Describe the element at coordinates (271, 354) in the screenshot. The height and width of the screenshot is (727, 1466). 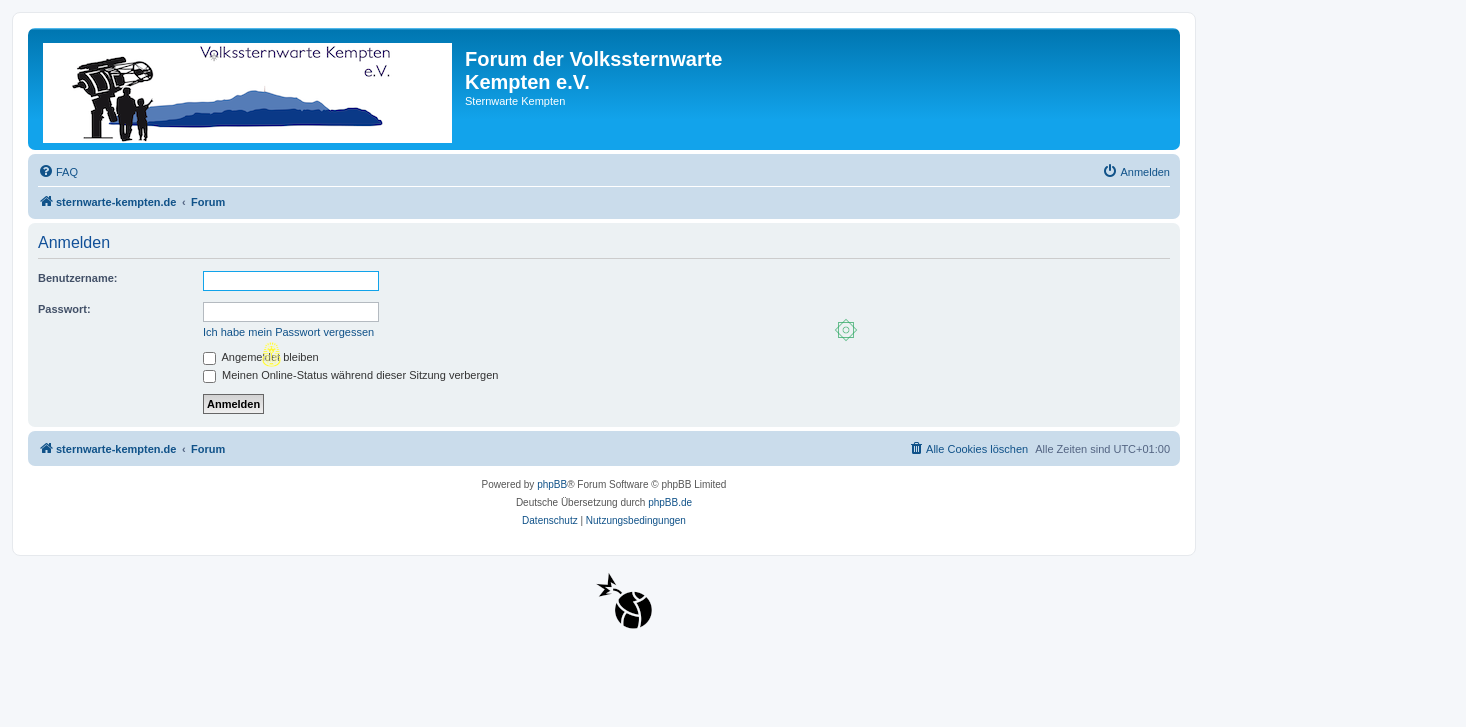
I see `access ancient egypt themed content` at that location.